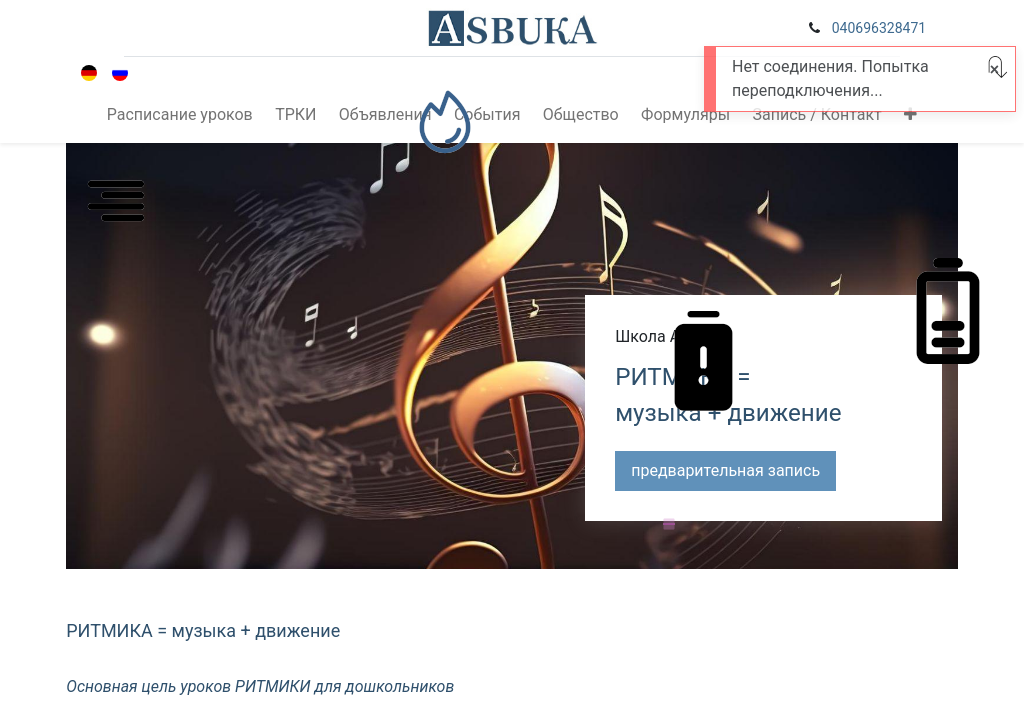 Image resolution: width=1024 pixels, height=720 pixels. What do you see at coordinates (703, 362) in the screenshot?
I see `indicates low battery warning` at bounding box center [703, 362].